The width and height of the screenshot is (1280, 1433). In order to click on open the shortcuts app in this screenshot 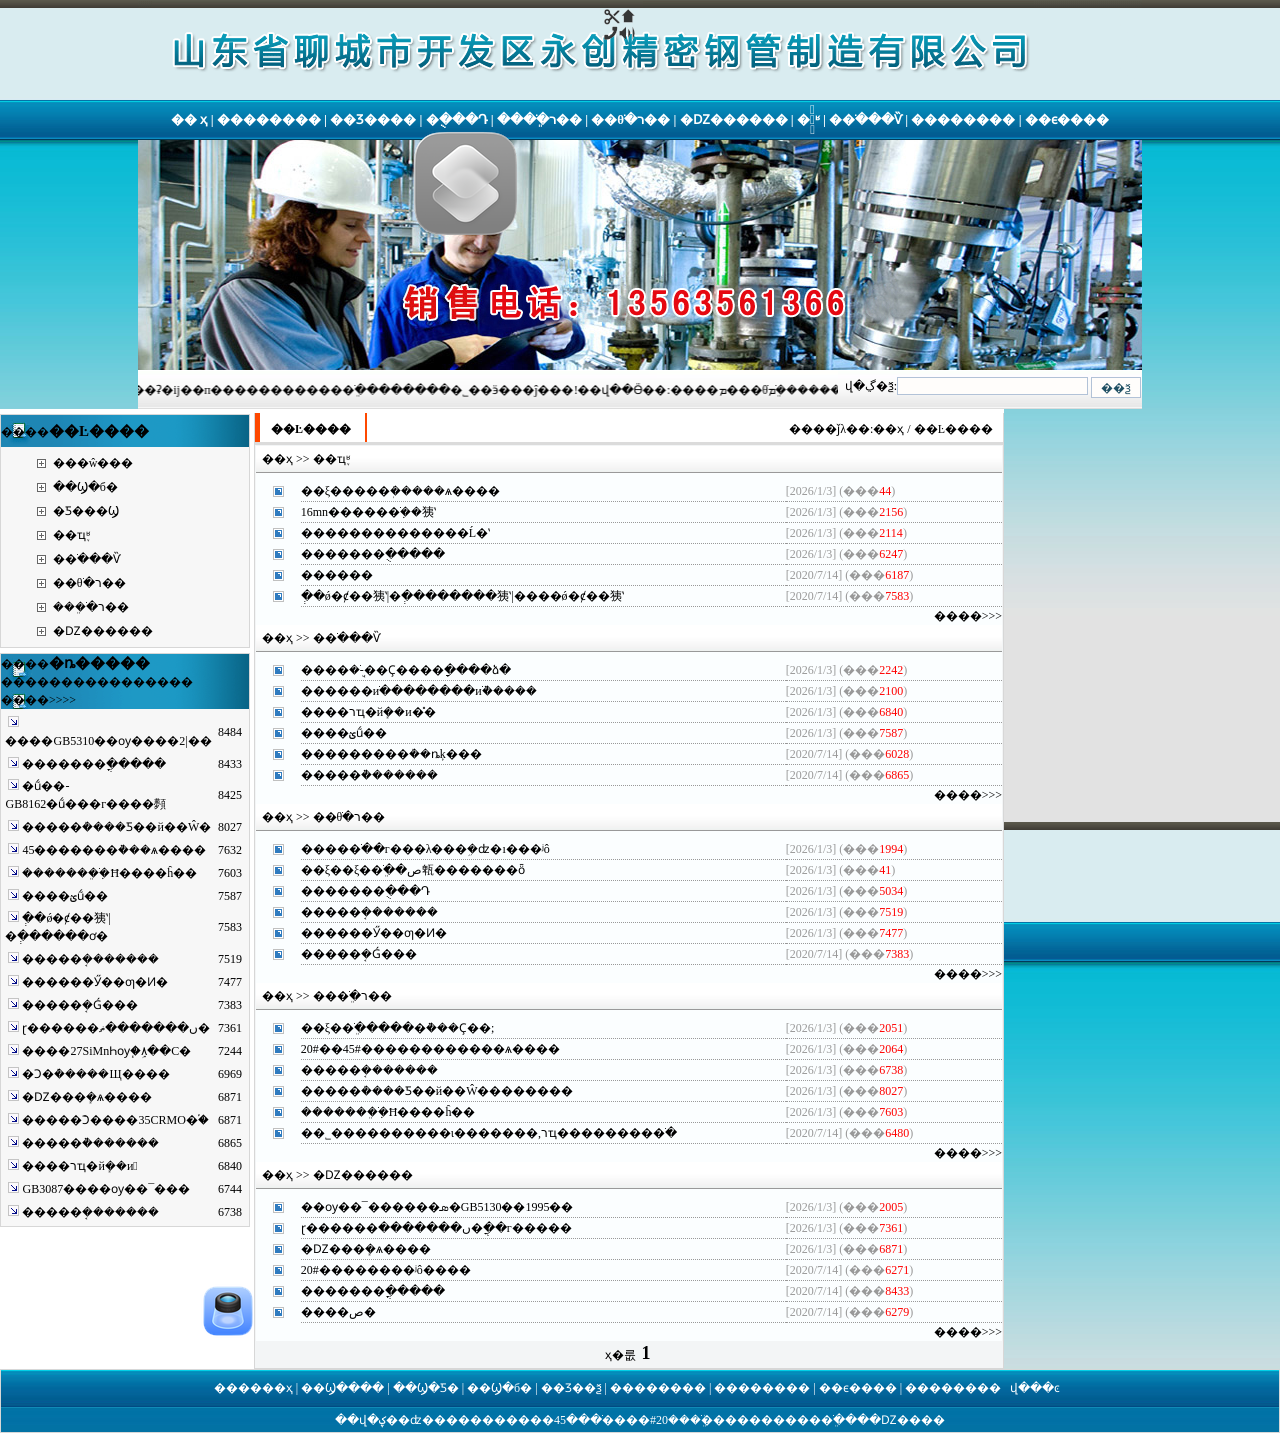, I will do `click(465, 183)`.